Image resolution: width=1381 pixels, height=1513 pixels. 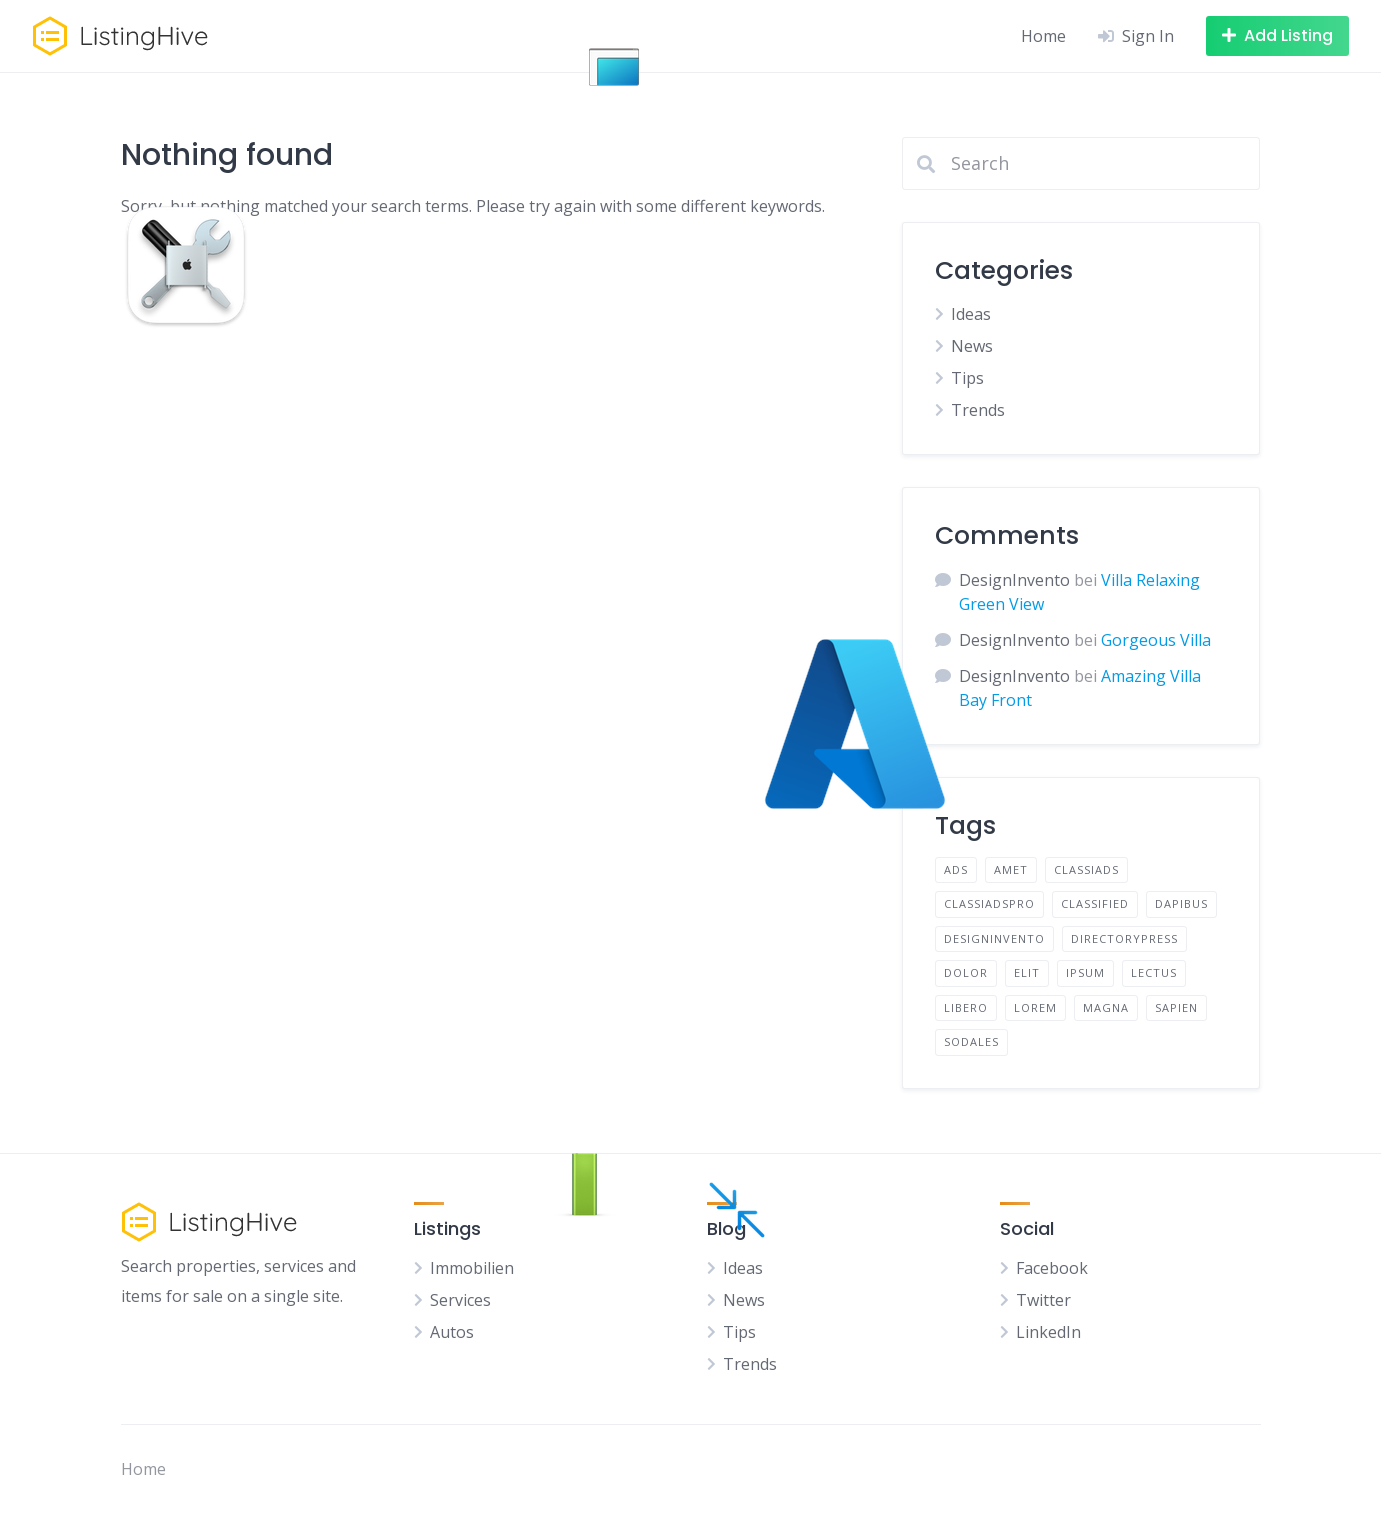 I want to click on open desktop view, so click(x=614, y=67).